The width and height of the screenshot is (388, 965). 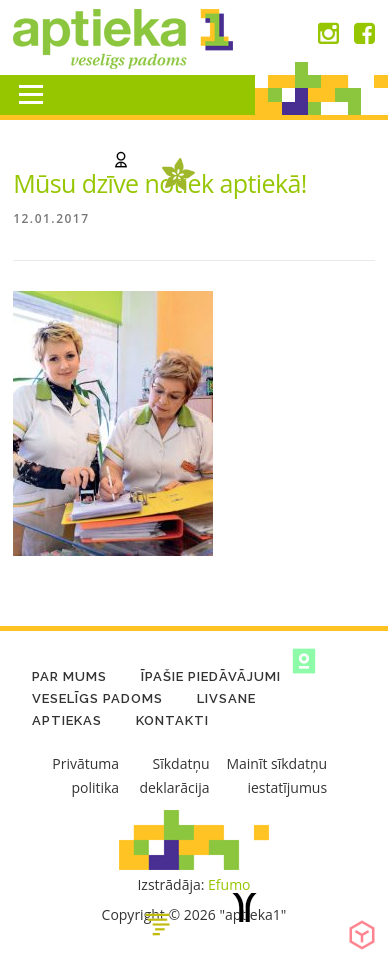 I want to click on indicates tornado or severe weather warning, so click(x=157, y=924).